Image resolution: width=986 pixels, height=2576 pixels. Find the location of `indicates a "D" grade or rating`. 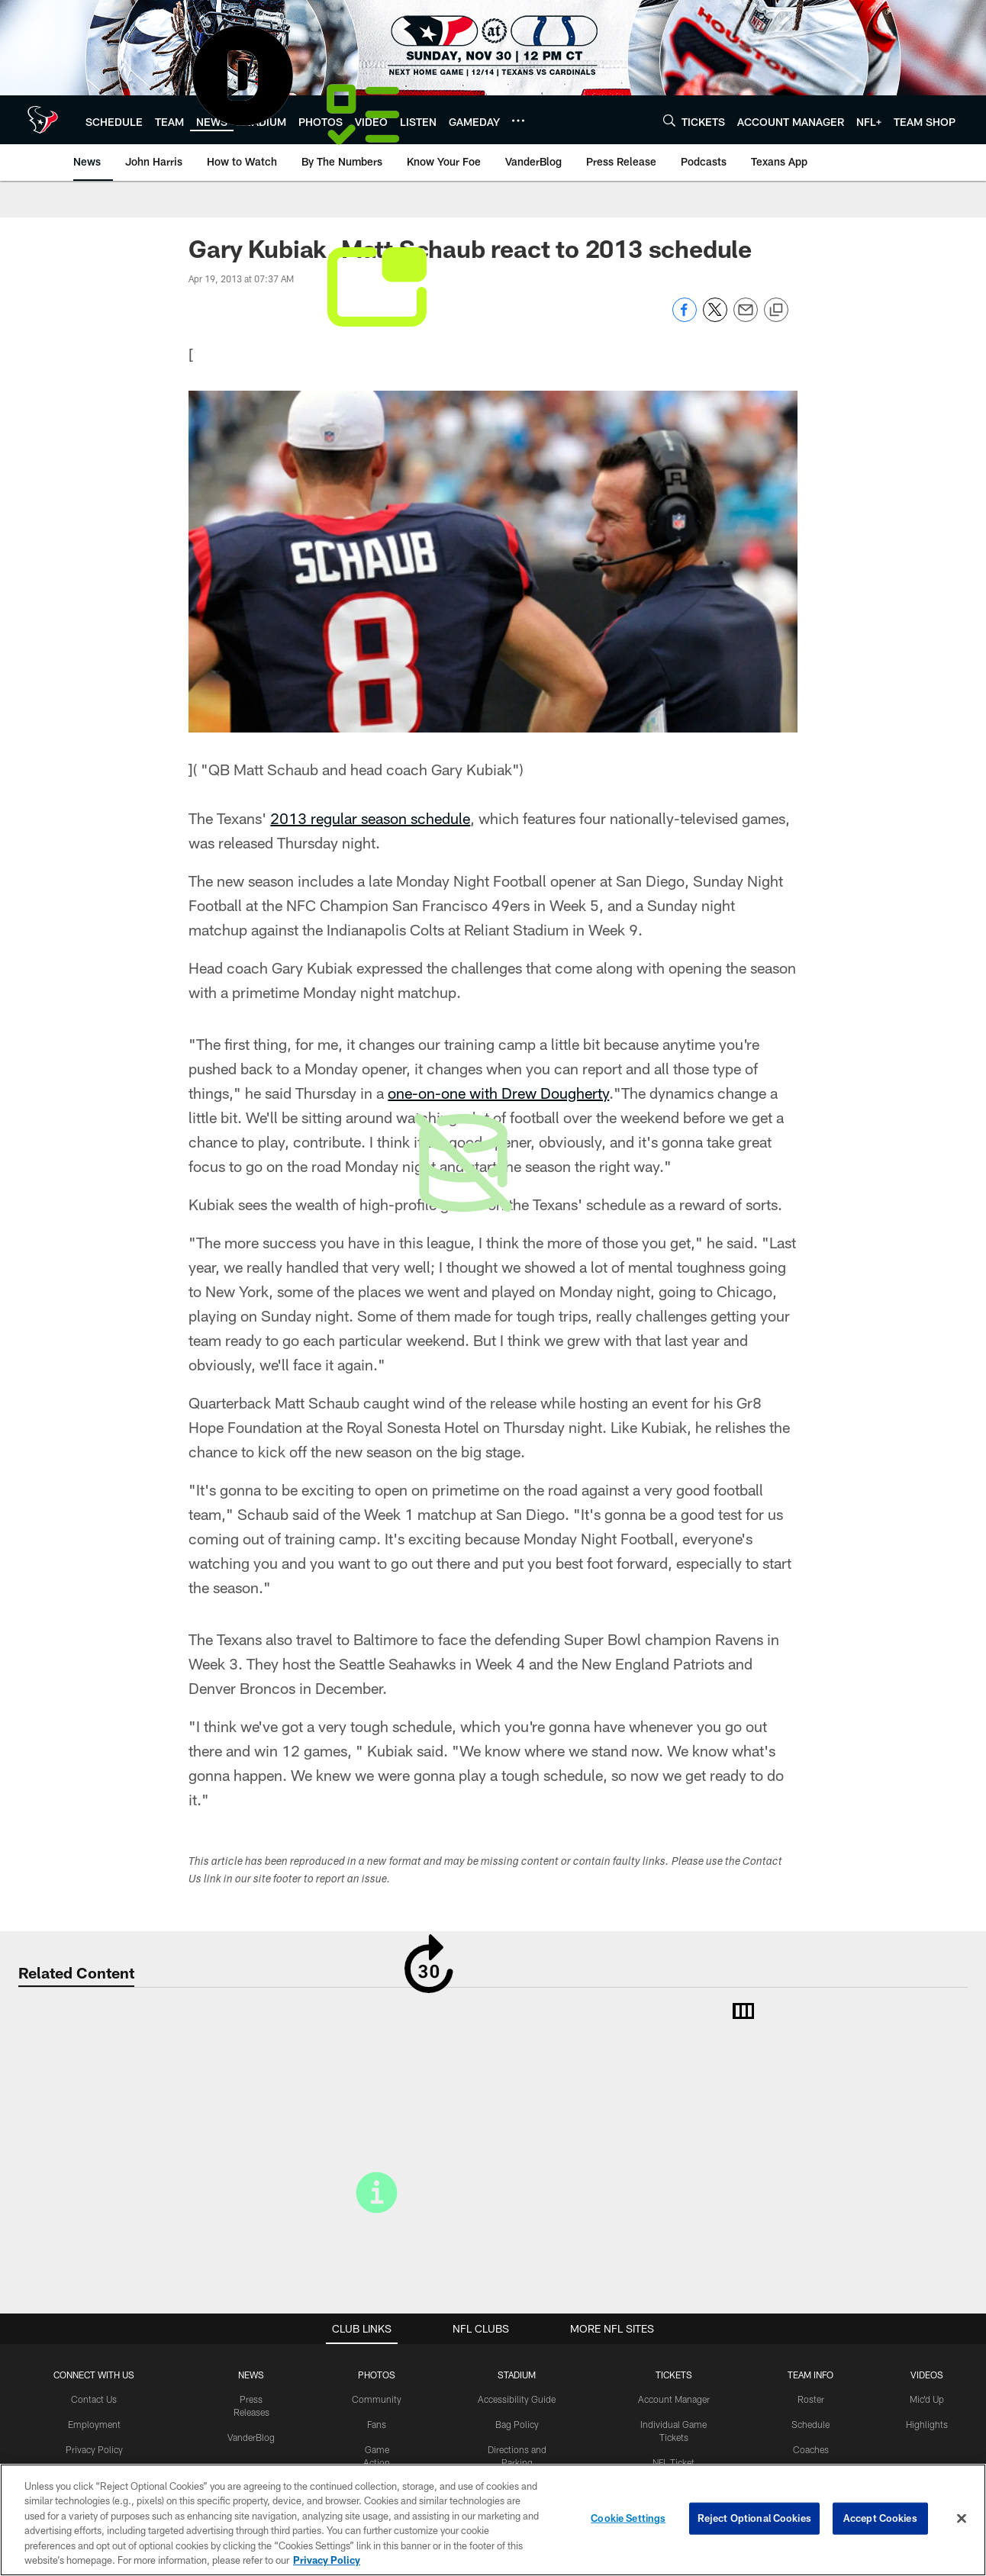

indicates a "D" grade or rating is located at coordinates (243, 76).